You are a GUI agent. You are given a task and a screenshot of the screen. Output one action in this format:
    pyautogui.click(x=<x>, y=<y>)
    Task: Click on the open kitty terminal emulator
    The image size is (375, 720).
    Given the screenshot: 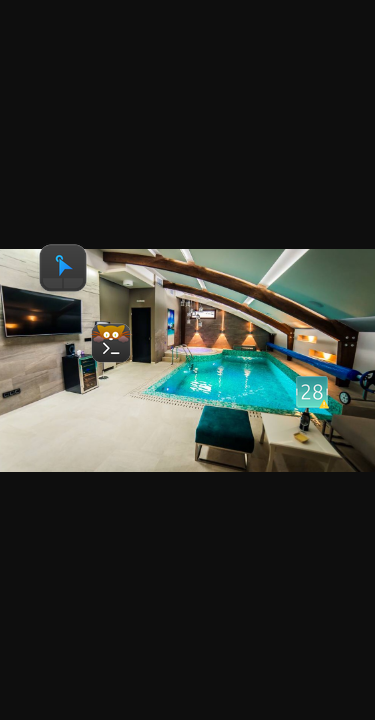 What is the action you would take?
    pyautogui.click(x=111, y=343)
    